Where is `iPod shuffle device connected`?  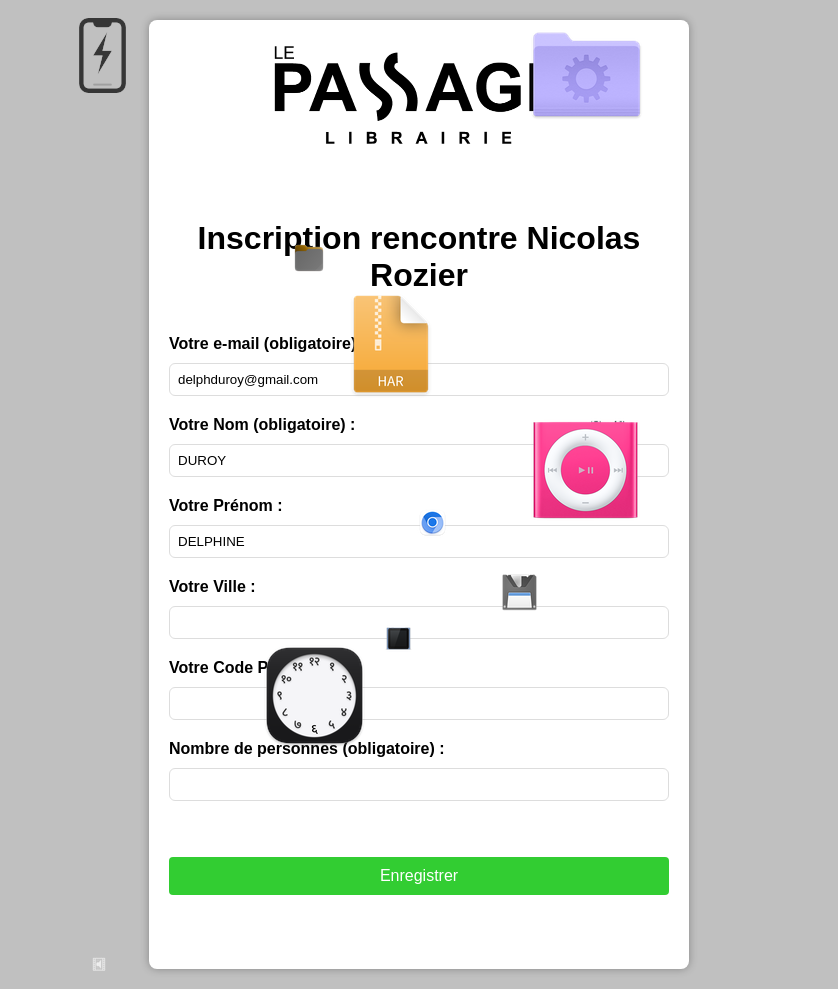
iPod shuffle device connected is located at coordinates (585, 469).